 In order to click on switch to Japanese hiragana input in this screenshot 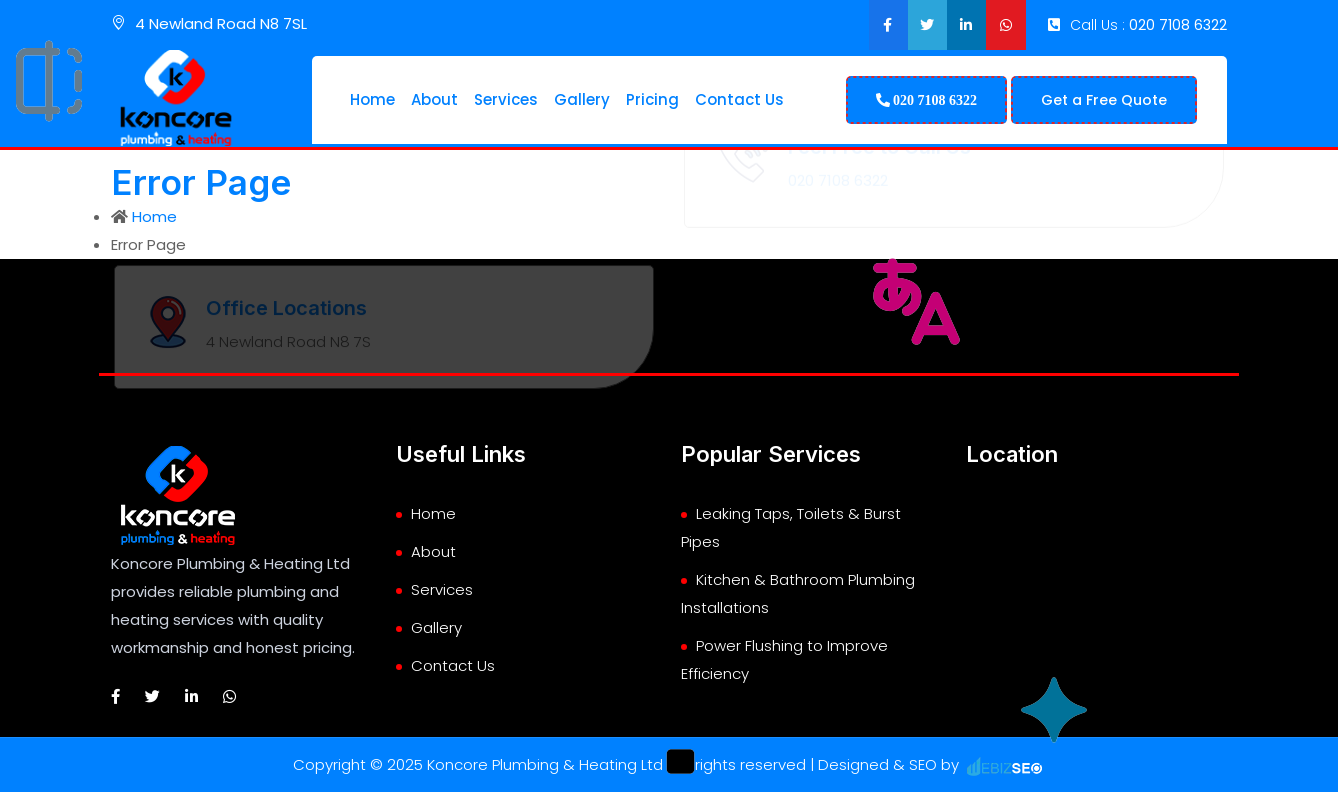, I will do `click(916, 301)`.